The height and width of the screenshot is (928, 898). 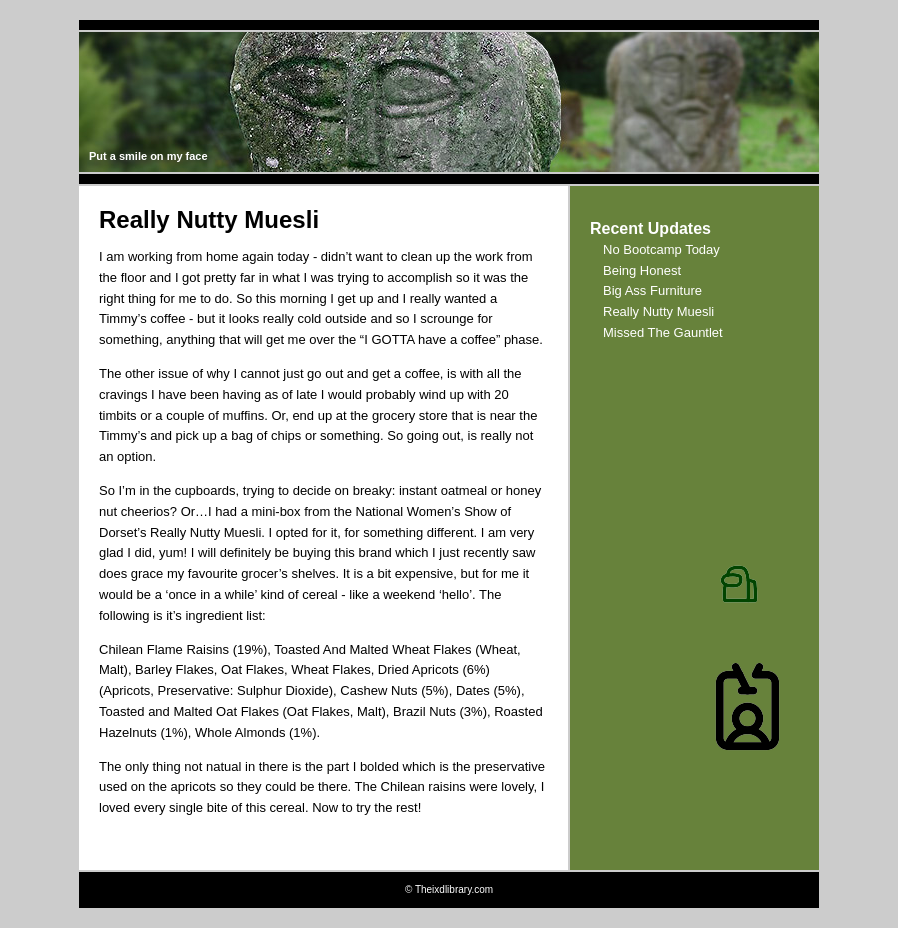 What do you see at coordinates (747, 706) in the screenshot?
I see `view employee badge or identification` at bounding box center [747, 706].